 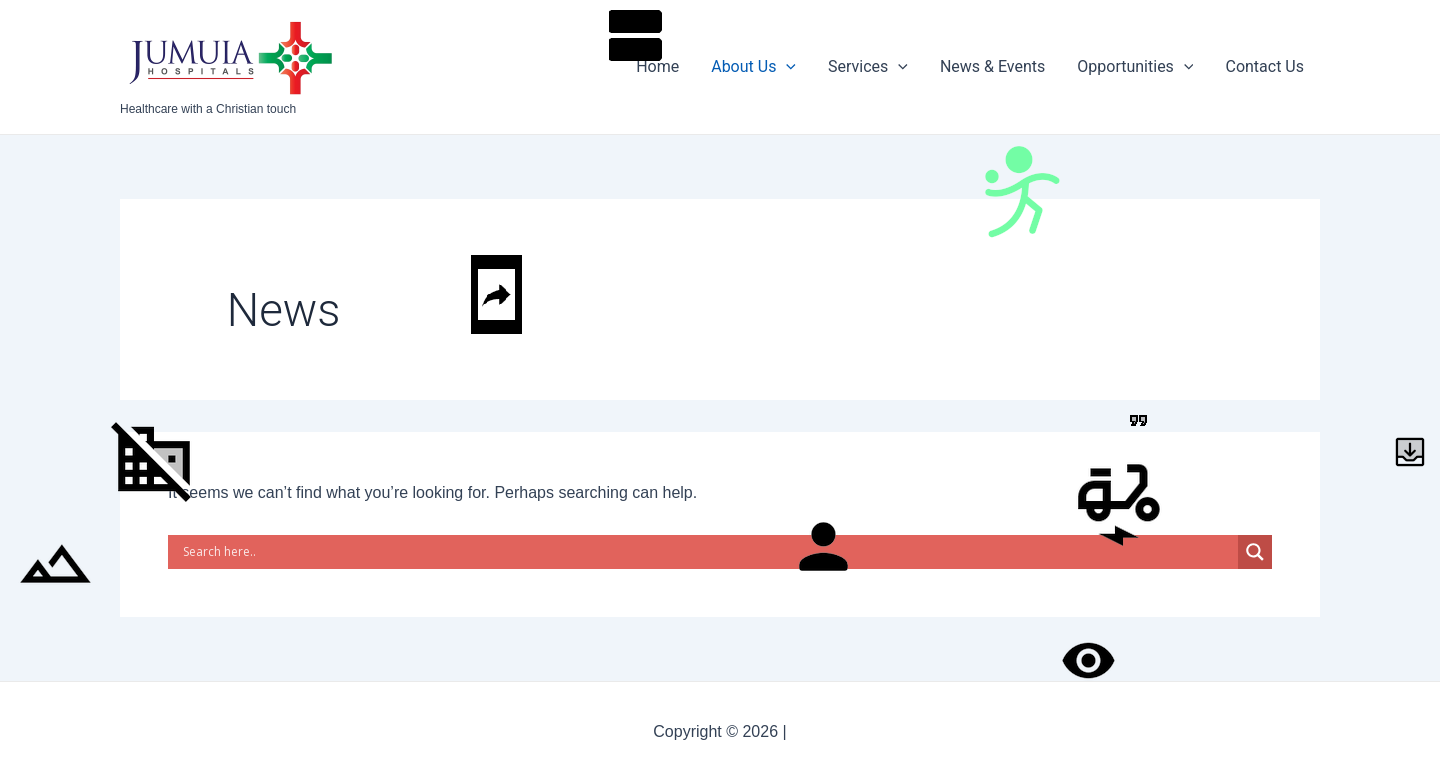 What do you see at coordinates (1019, 190) in the screenshot?
I see `access sports or athletic activities` at bounding box center [1019, 190].